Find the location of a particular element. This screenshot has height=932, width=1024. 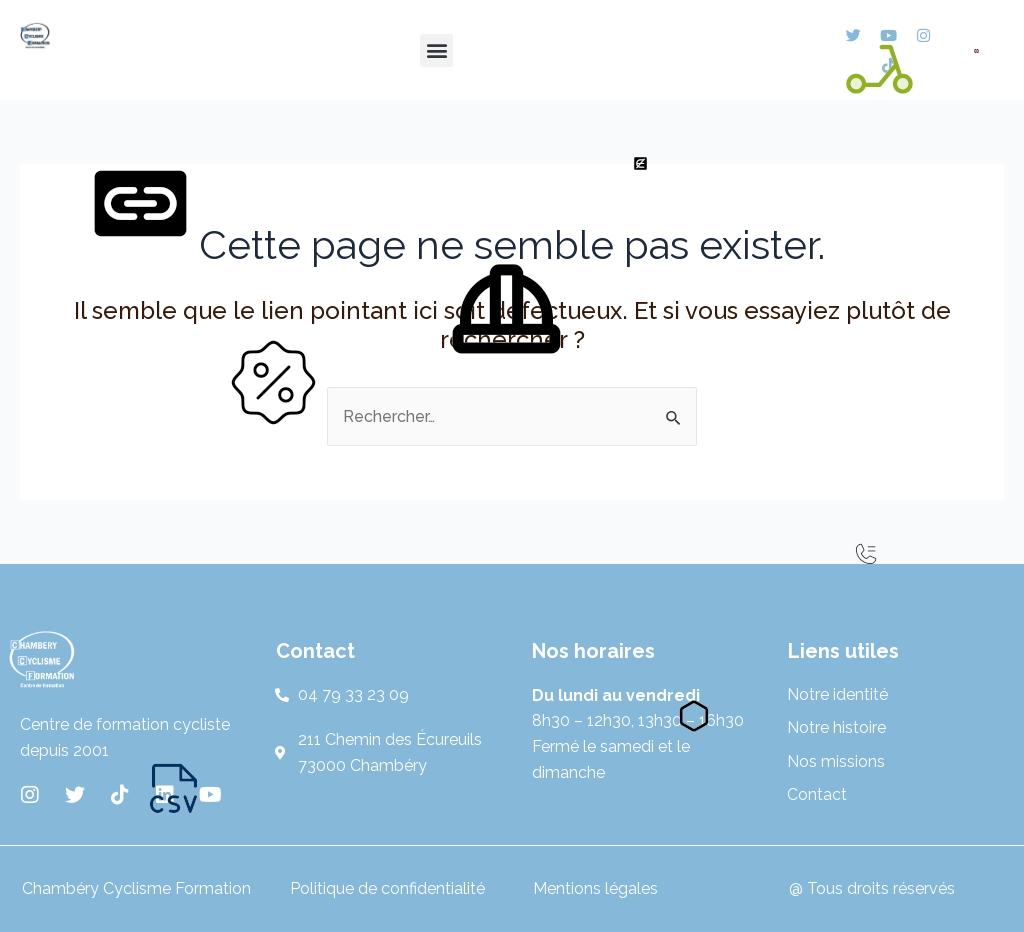

open or view a CSV file is located at coordinates (174, 790).